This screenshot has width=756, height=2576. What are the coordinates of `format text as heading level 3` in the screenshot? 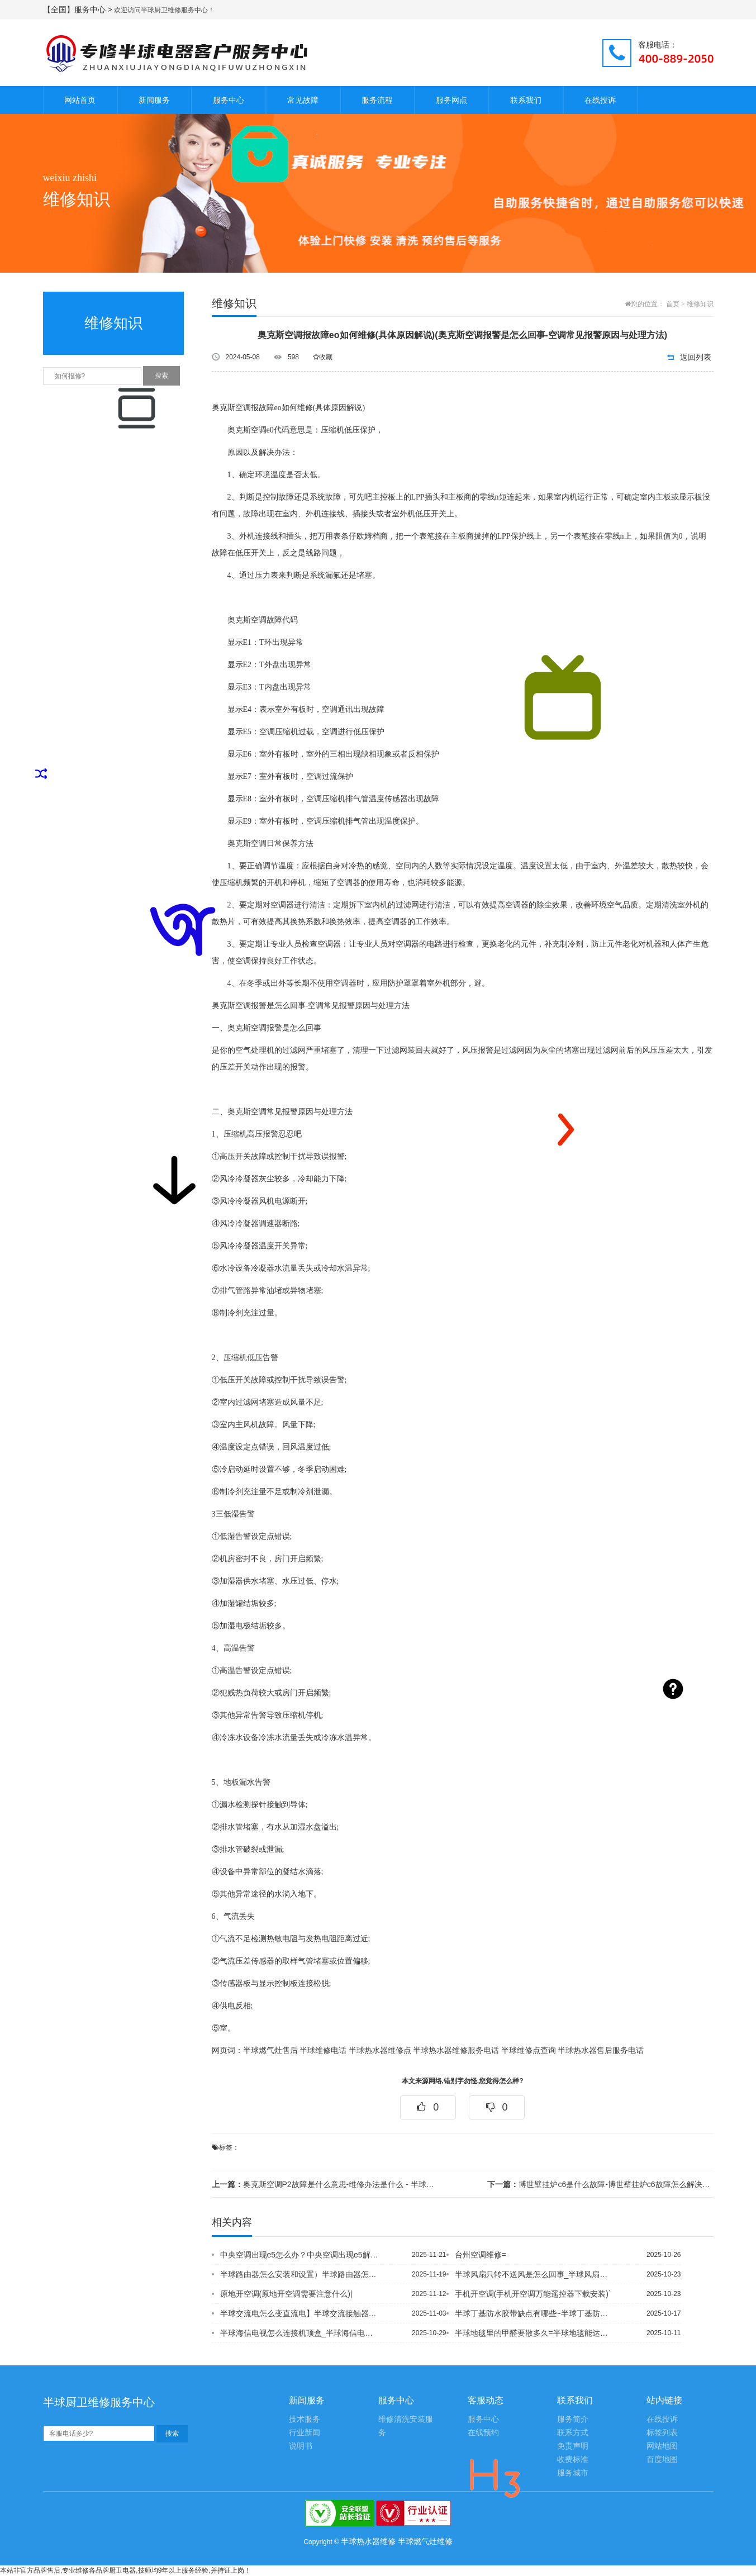 It's located at (492, 2477).